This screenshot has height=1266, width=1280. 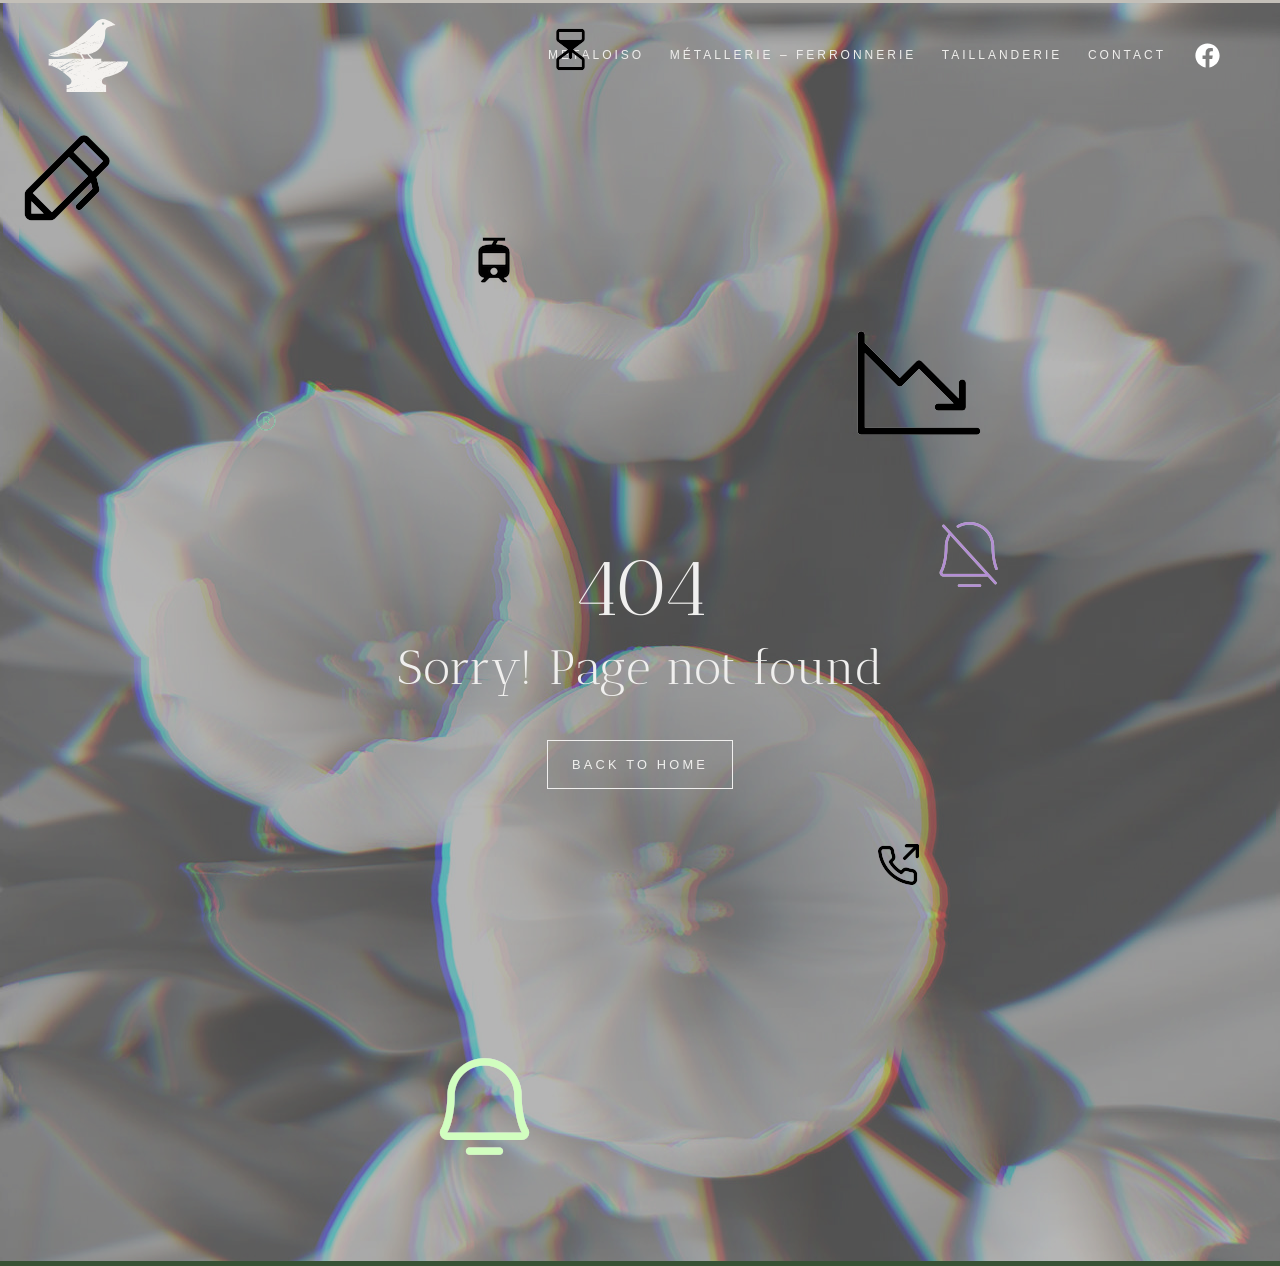 What do you see at coordinates (570, 49) in the screenshot?
I see `indicates a process is in progress` at bounding box center [570, 49].